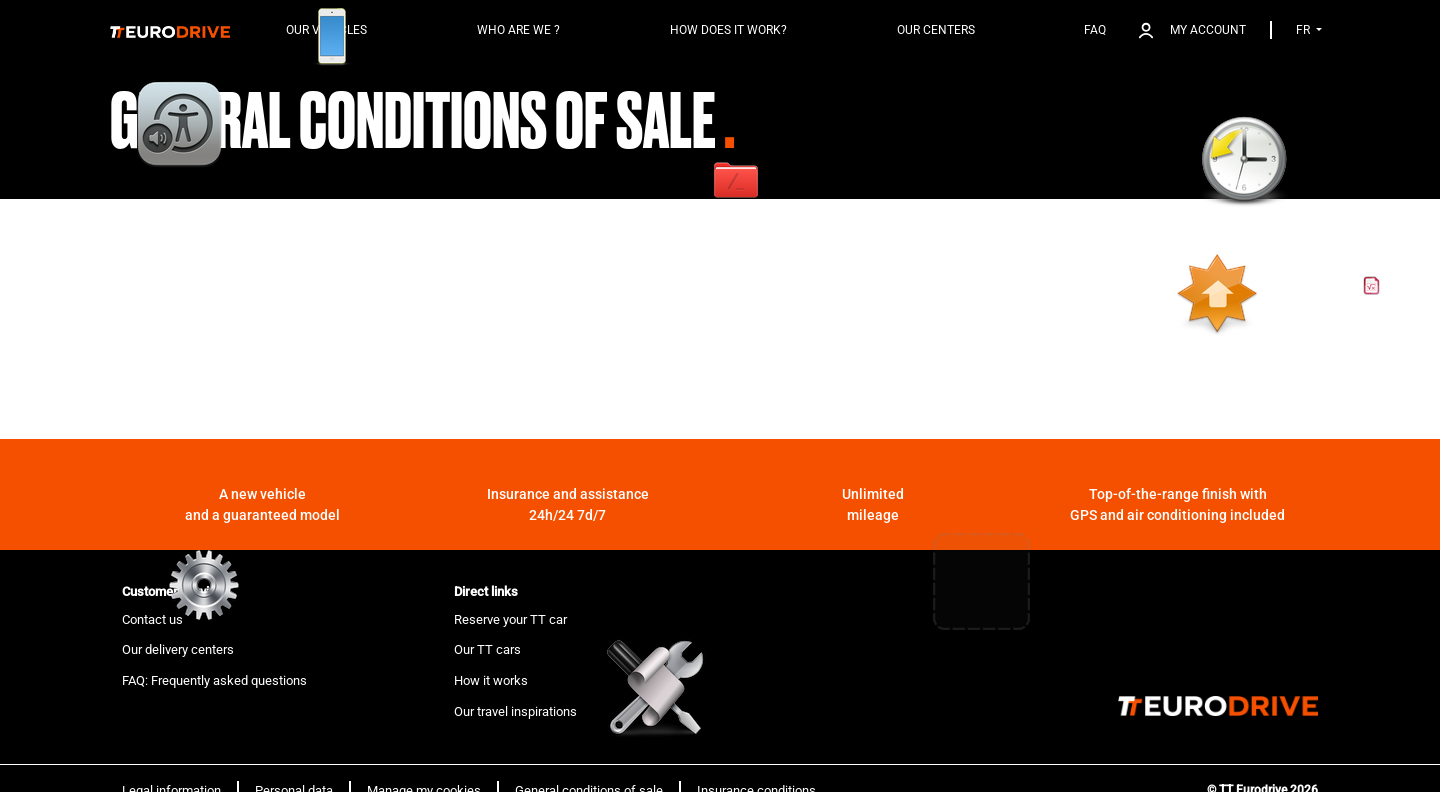 Image resolution: width=1440 pixels, height=792 pixels. I want to click on represents an unrecognized or unknown file type, so click(981, 581).